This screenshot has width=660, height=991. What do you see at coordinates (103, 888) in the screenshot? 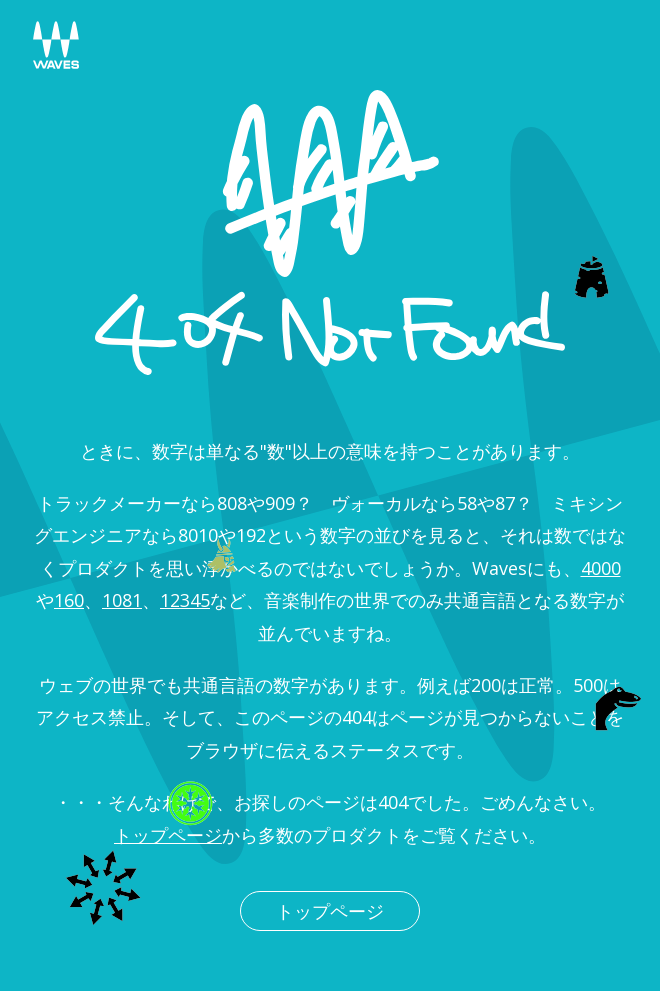
I see `expand or distribute items outward` at bounding box center [103, 888].